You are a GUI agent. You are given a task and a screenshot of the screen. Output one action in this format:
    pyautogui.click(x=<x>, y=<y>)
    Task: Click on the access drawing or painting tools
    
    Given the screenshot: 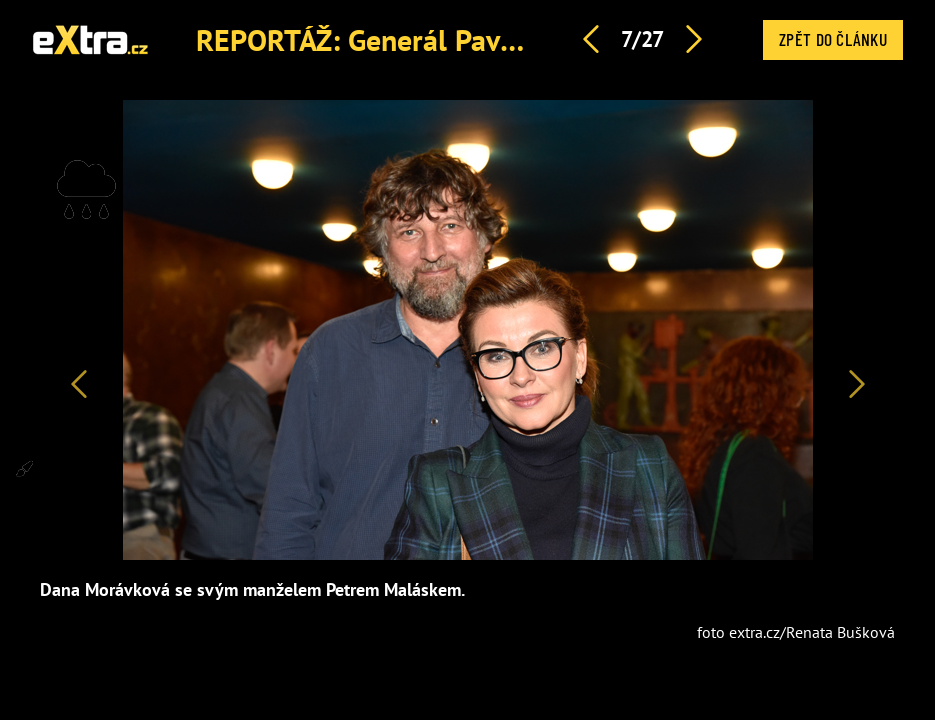 What is the action you would take?
    pyautogui.click(x=24, y=468)
    